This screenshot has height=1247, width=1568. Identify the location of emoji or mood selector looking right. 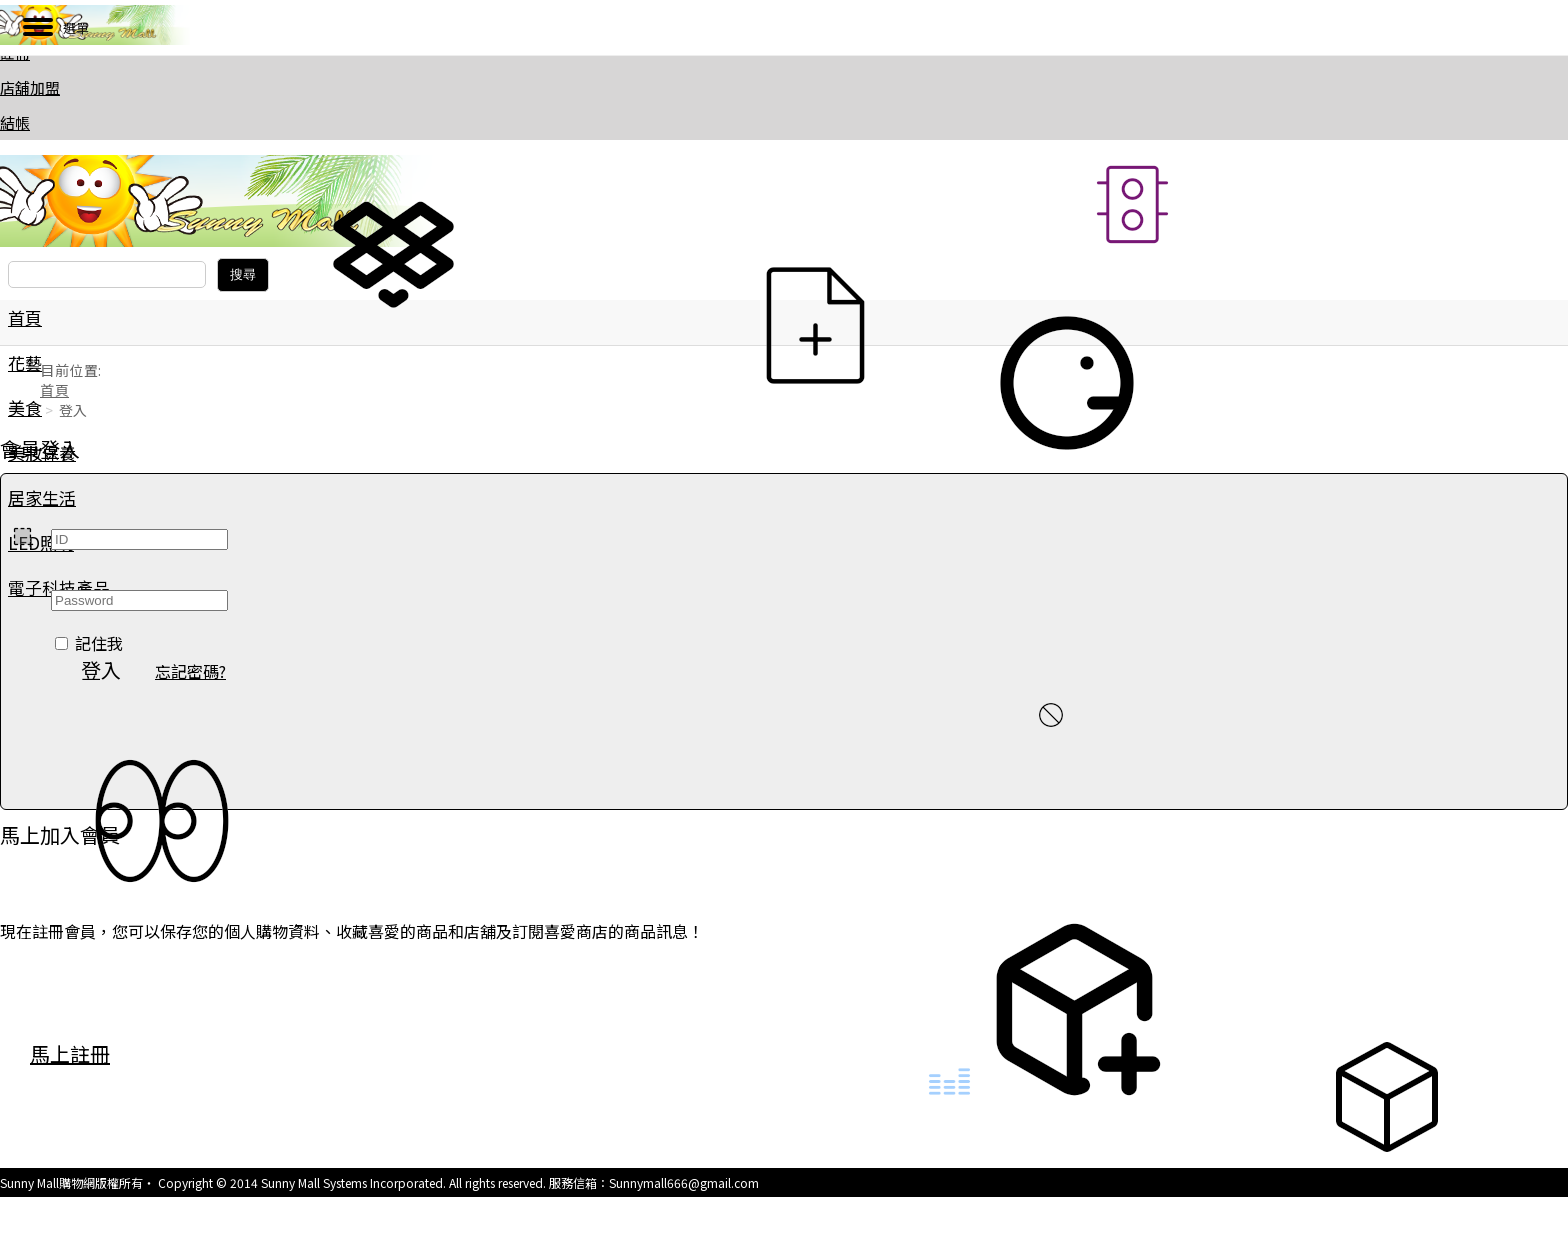
(1067, 383).